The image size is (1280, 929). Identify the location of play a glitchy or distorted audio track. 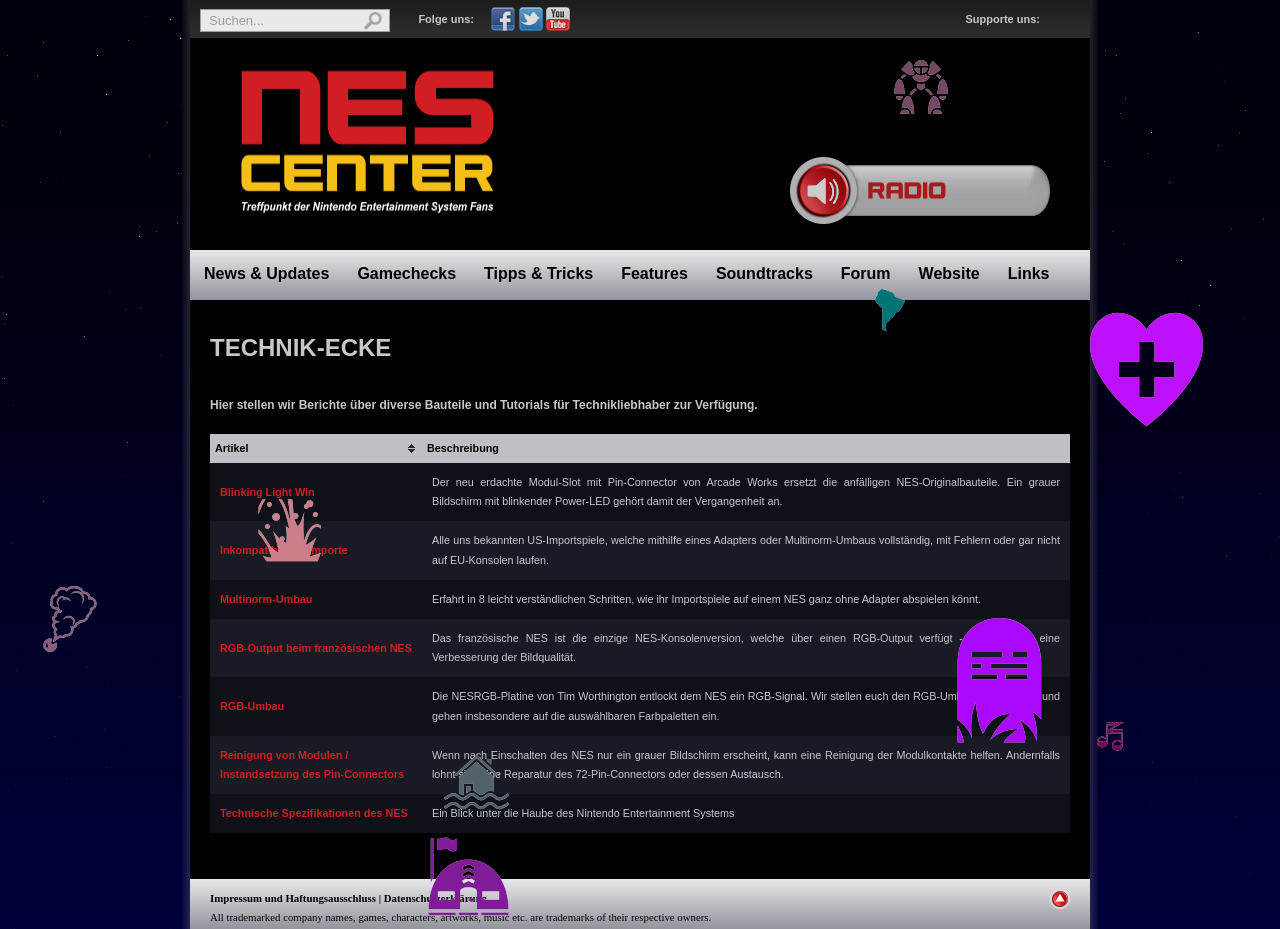
(1110, 736).